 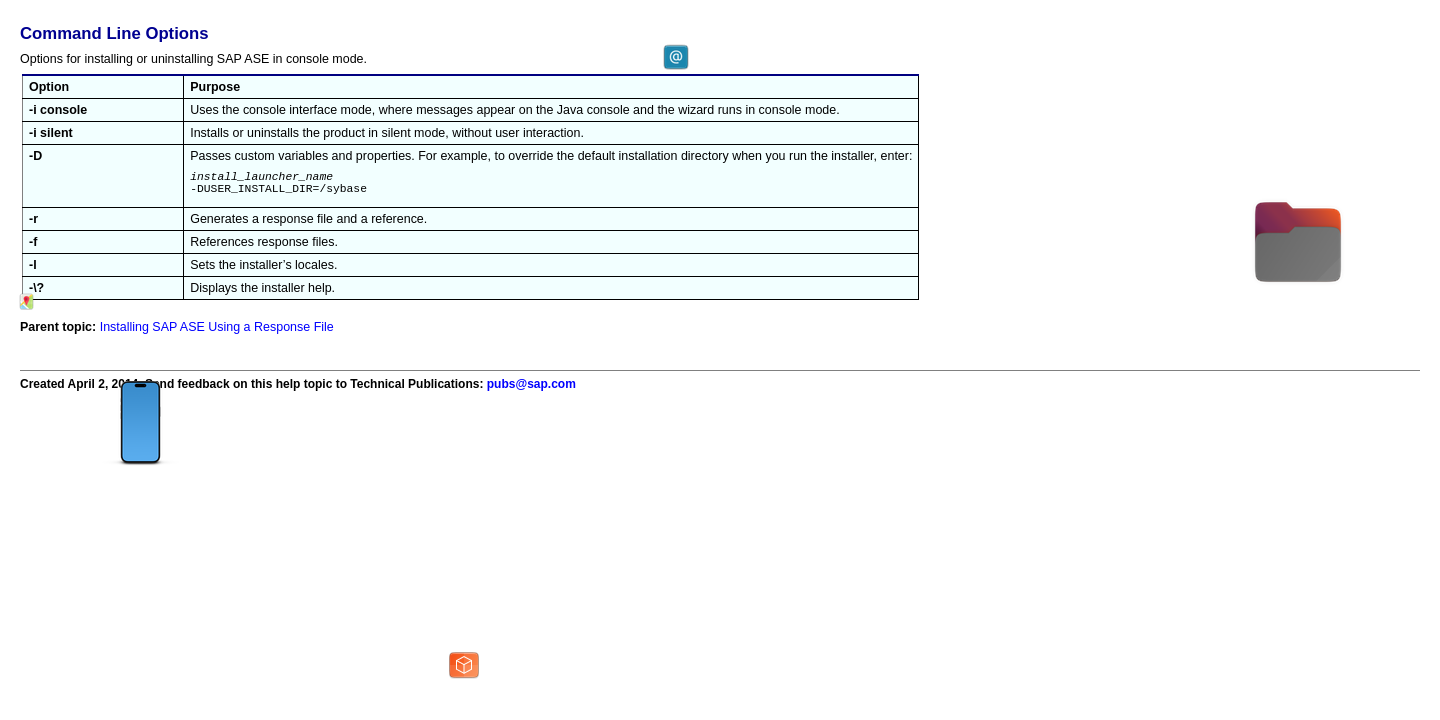 I want to click on iPhone 16 device icon, so click(x=140, y=423).